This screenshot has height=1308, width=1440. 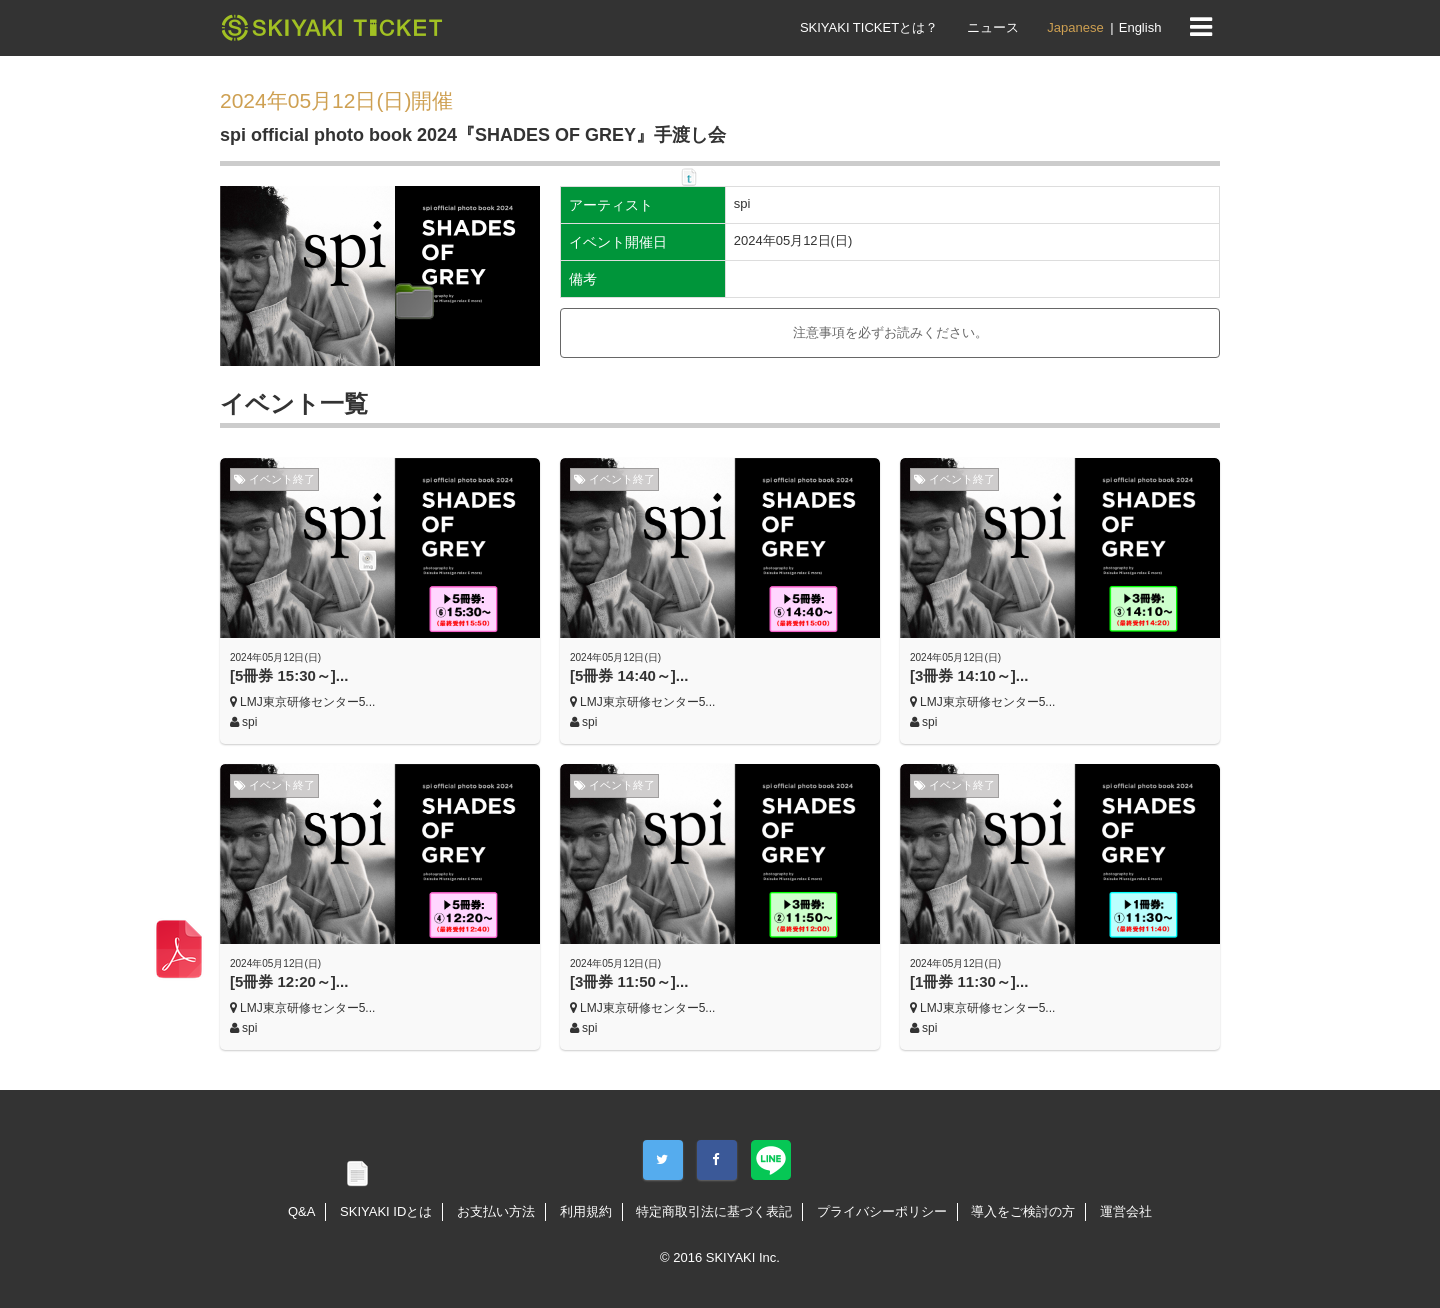 What do you see at coordinates (414, 300) in the screenshot?
I see `open folder to view contents` at bounding box center [414, 300].